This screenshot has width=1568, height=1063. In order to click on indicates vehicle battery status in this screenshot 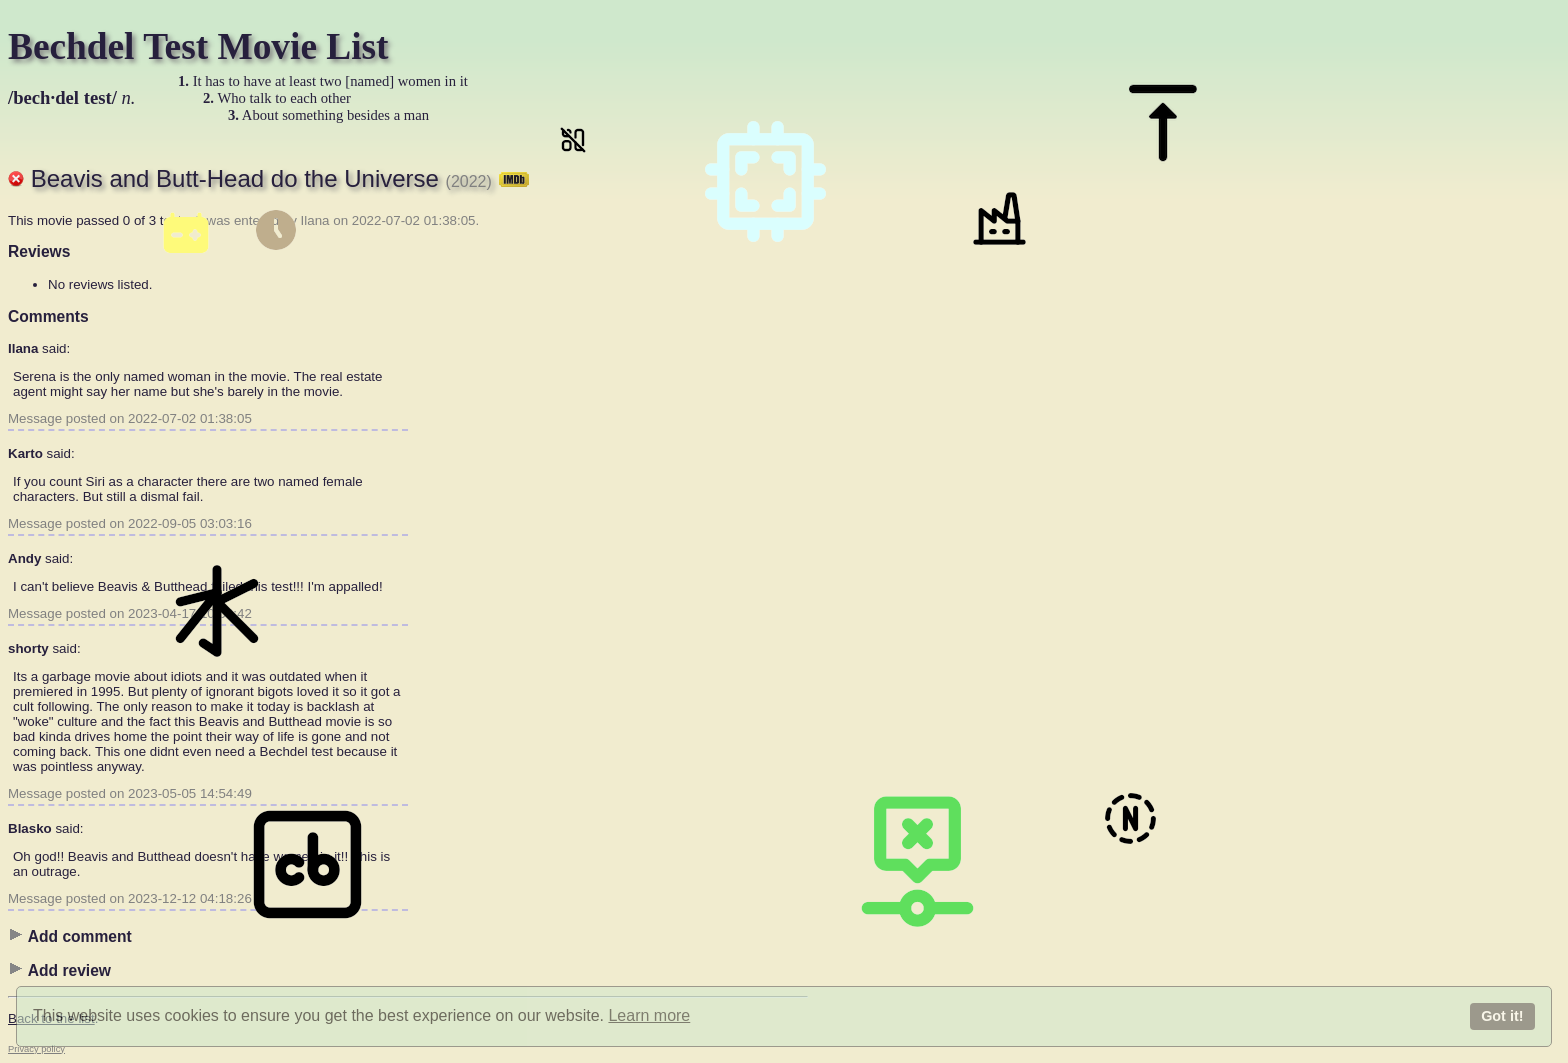, I will do `click(186, 235)`.